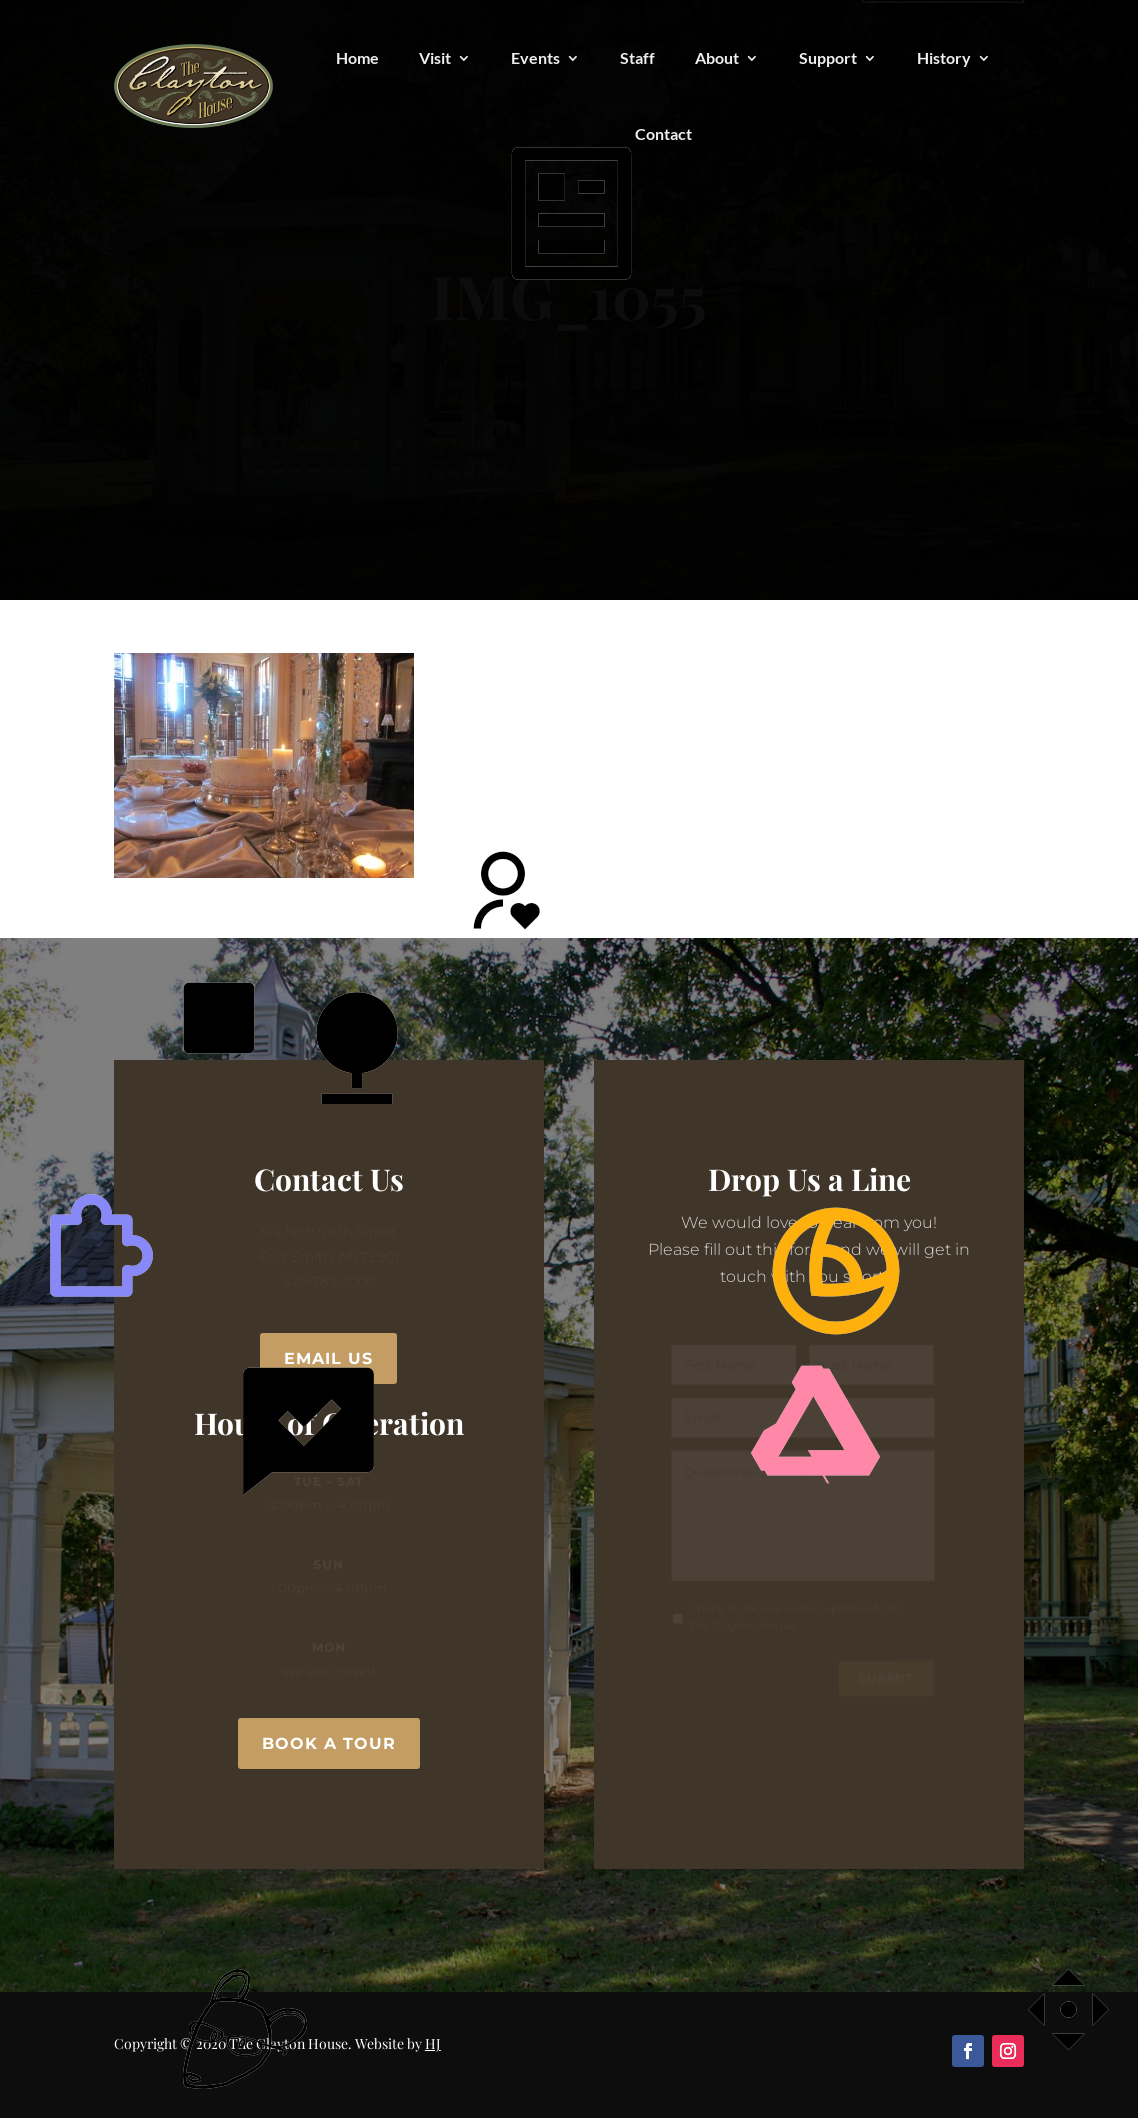  What do you see at coordinates (245, 2029) in the screenshot?
I see `editorconfig project logo` at bounding box center [245, 2029].